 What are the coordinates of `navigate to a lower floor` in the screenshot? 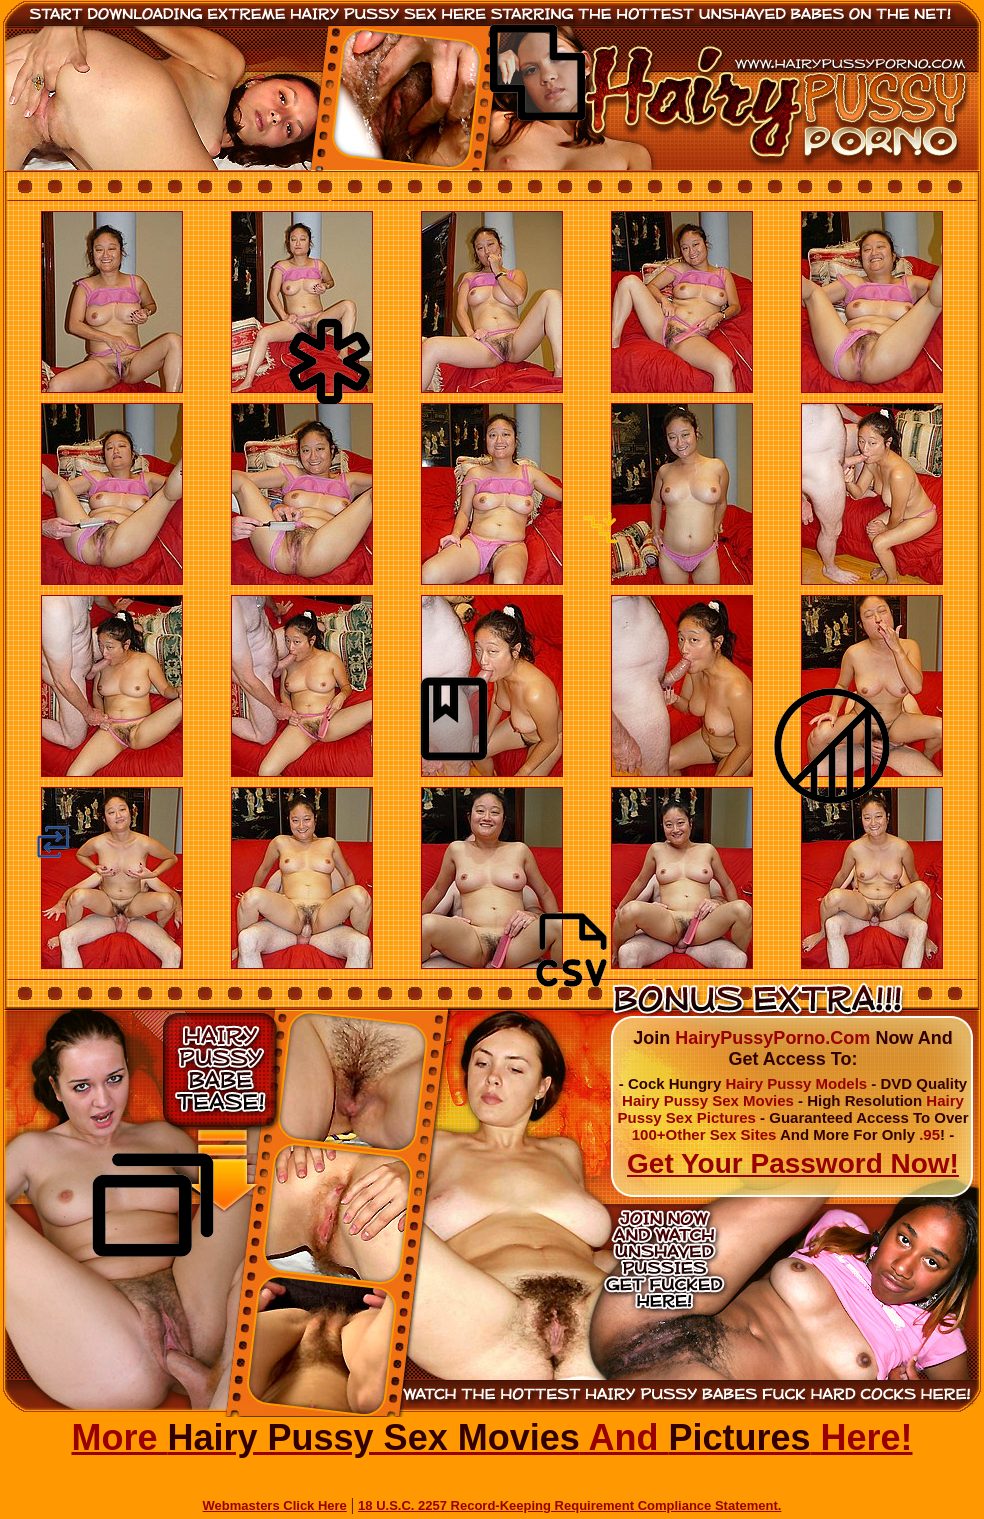 It's located at (600, 527).